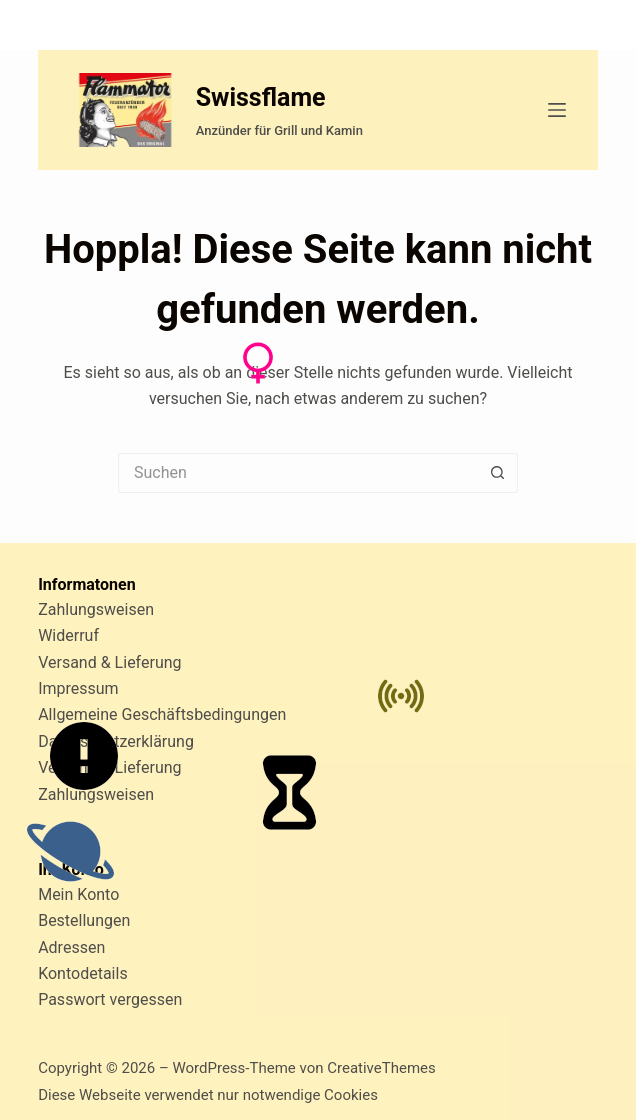 The height and width of the screenshot is (1120, 636). I want to click on indicates loading or processing in progress, so click(289, 792).